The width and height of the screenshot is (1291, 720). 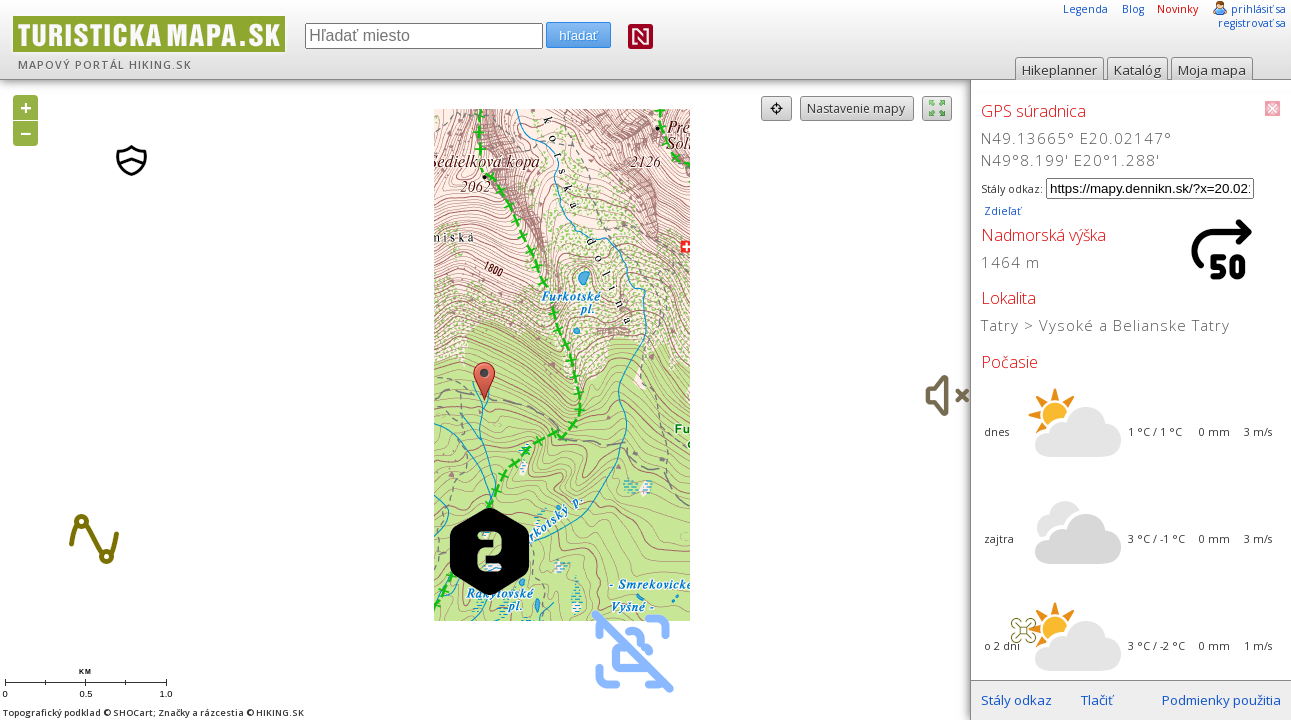 What do you see at coordinates (1223, 251) in the screenshot?
I see `skip forward 50 seconds` at bounding box center [1223, 251].